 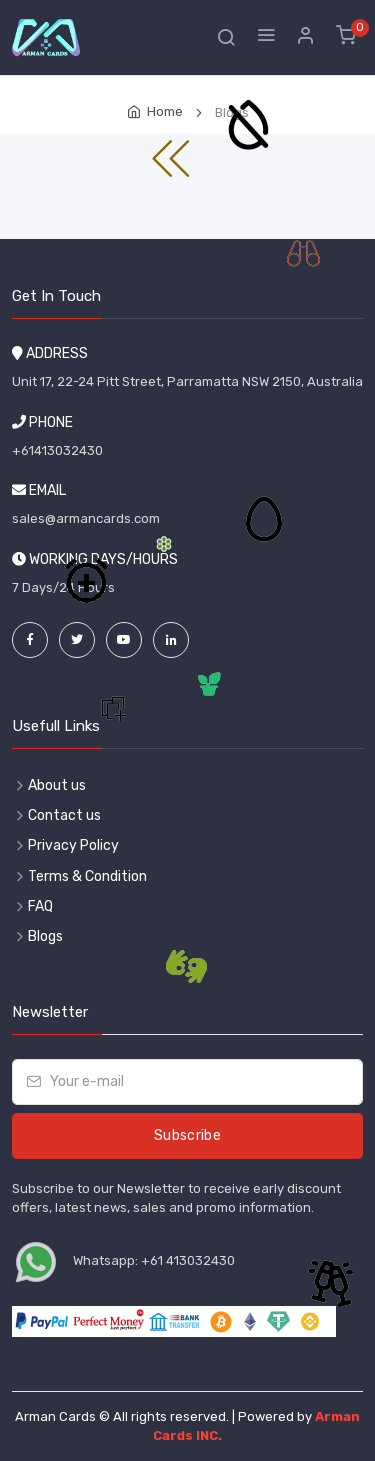 I want to click on indicates egg or egg-containing ingredients in food items, so click(x=264, y=519).